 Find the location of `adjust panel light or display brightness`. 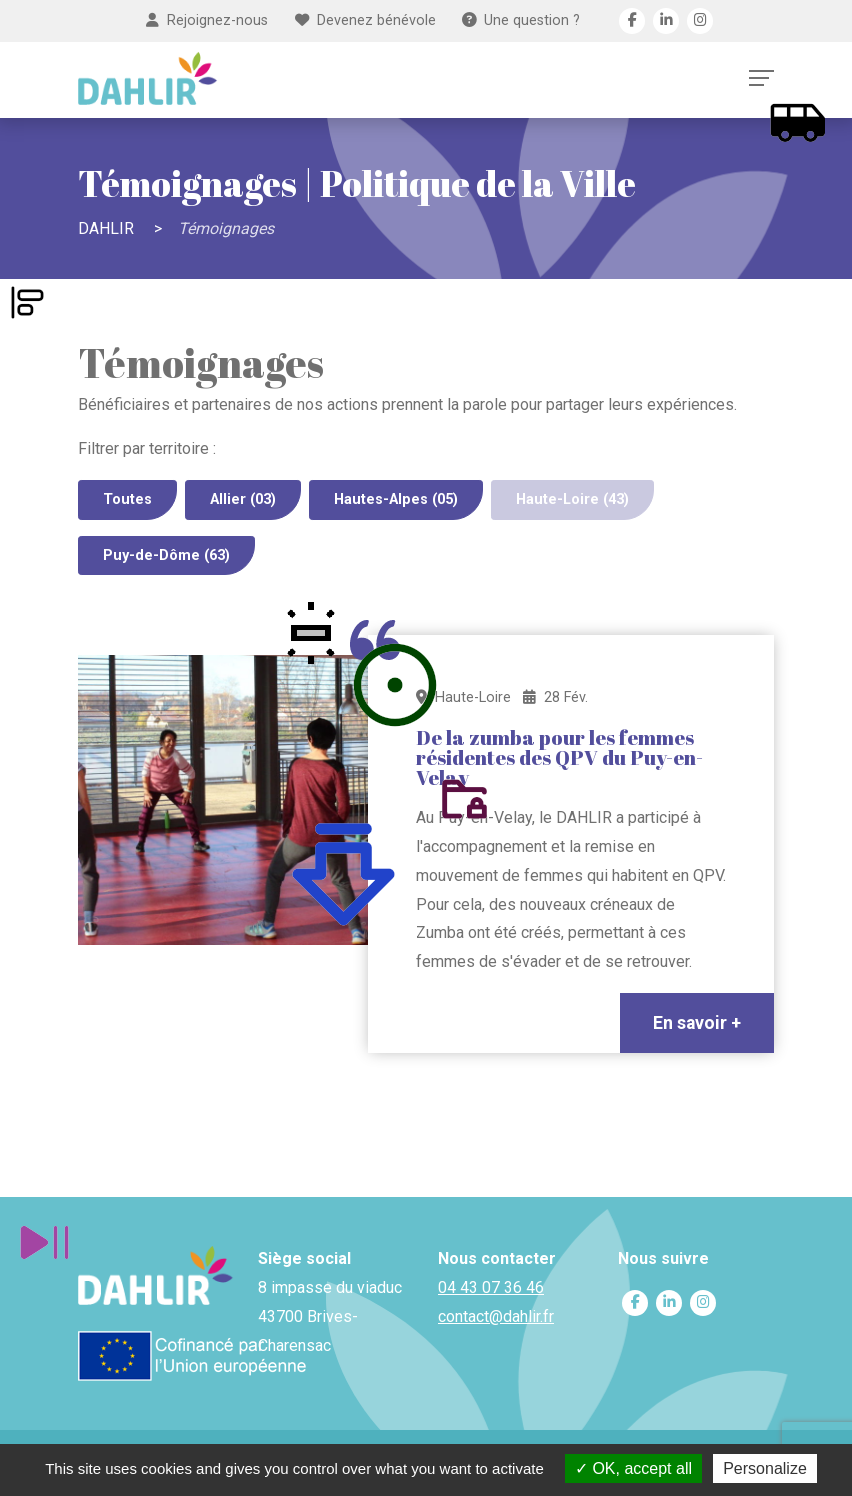

adjust panel light or display brightness is located at coordinates (311, 633).